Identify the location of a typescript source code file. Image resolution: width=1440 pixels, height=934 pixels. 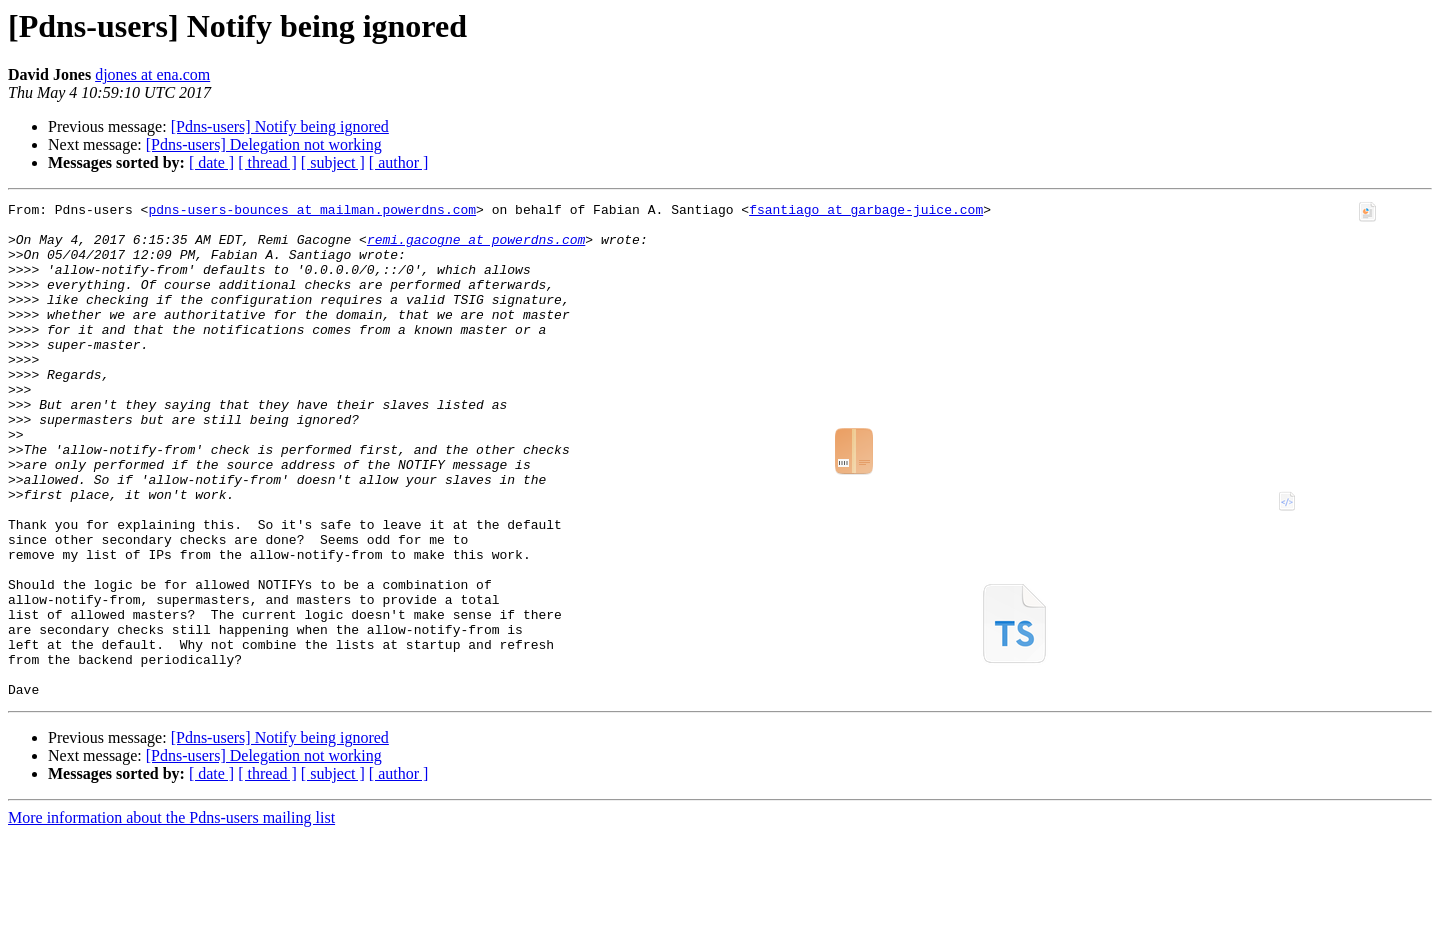
(1014, 623).